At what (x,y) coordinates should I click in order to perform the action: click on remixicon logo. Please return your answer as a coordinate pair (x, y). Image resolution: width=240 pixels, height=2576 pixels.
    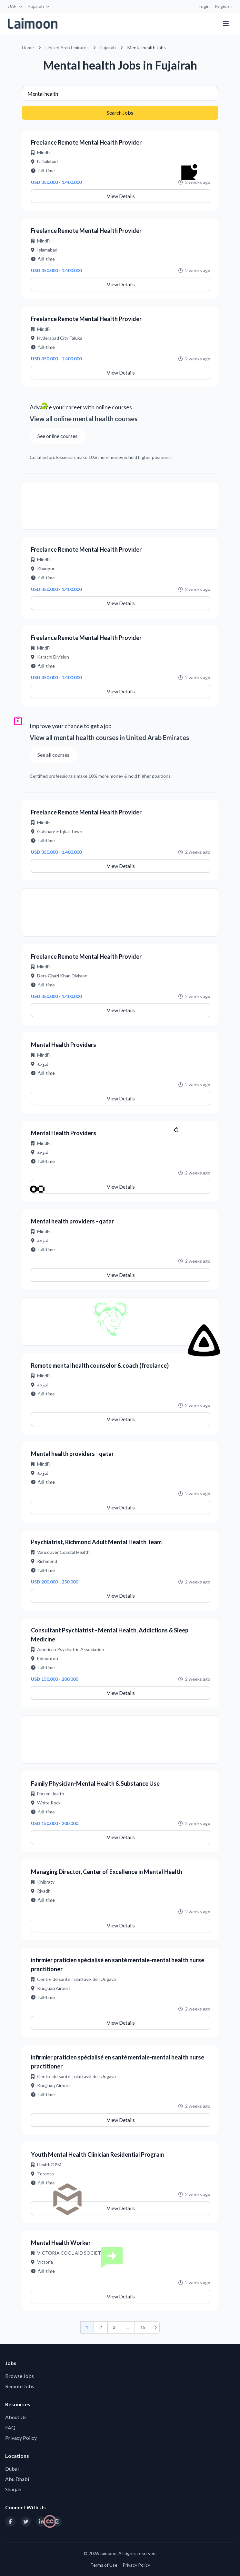
    Looking at the image, I should click on (189, 172).